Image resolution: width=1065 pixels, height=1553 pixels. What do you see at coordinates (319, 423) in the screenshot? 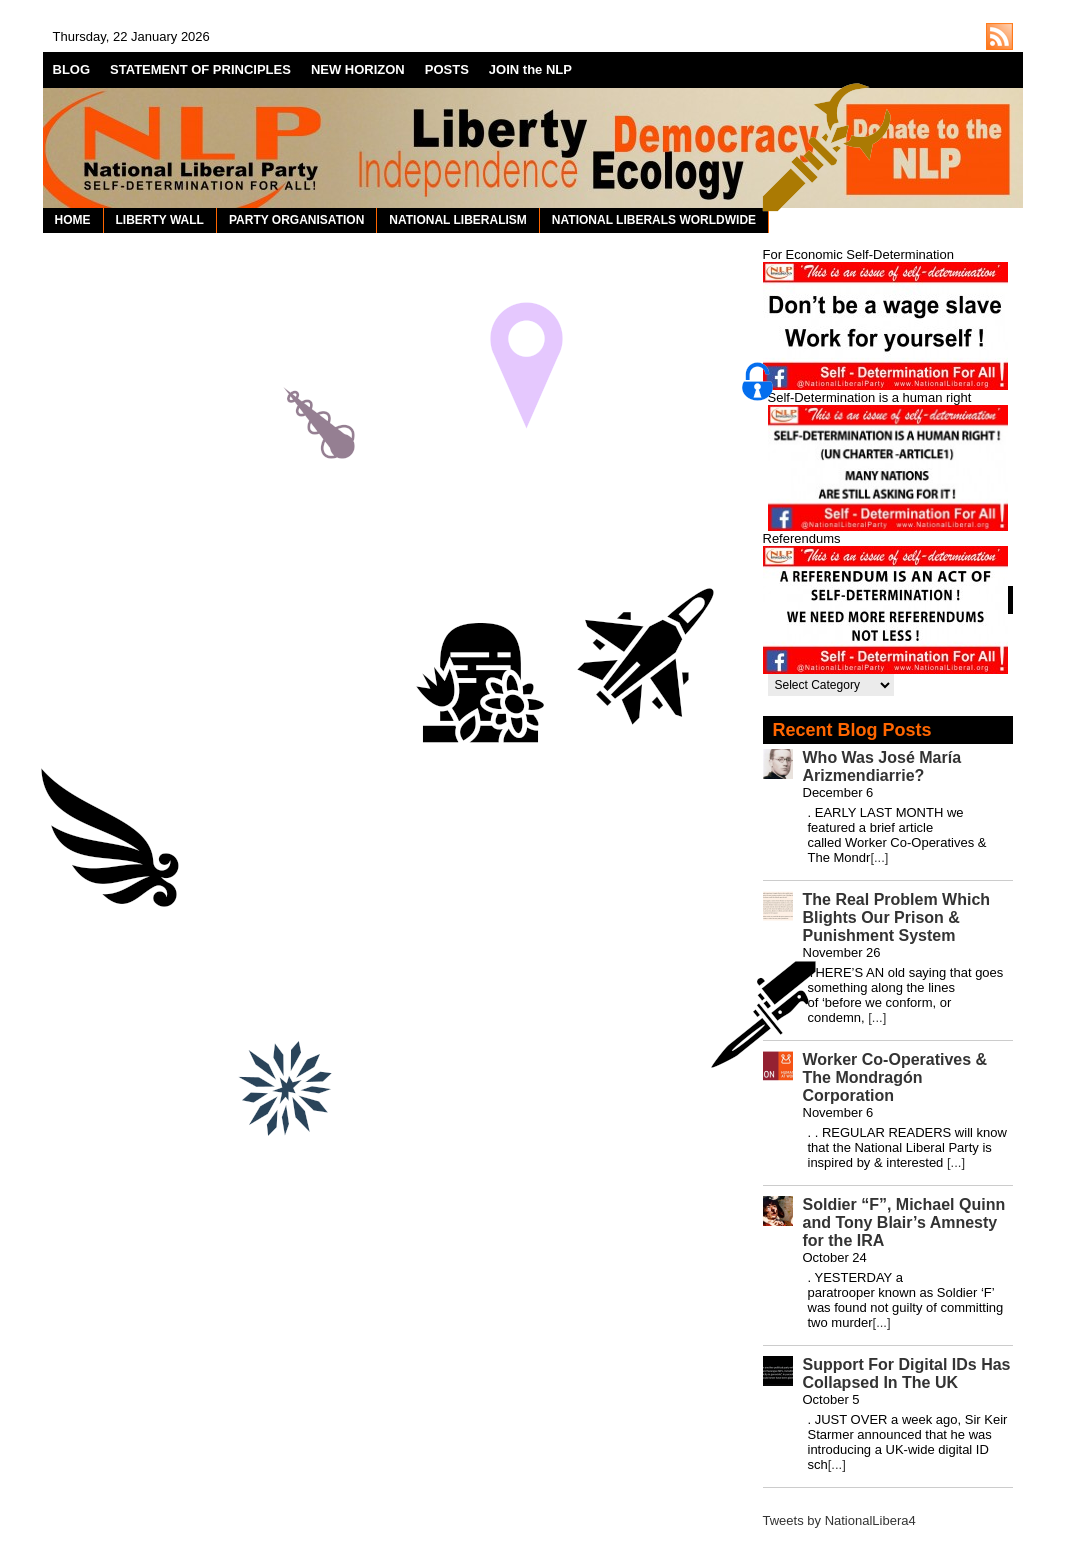
I see `equip or select a beam weapon` at bounding box center [319, 423].